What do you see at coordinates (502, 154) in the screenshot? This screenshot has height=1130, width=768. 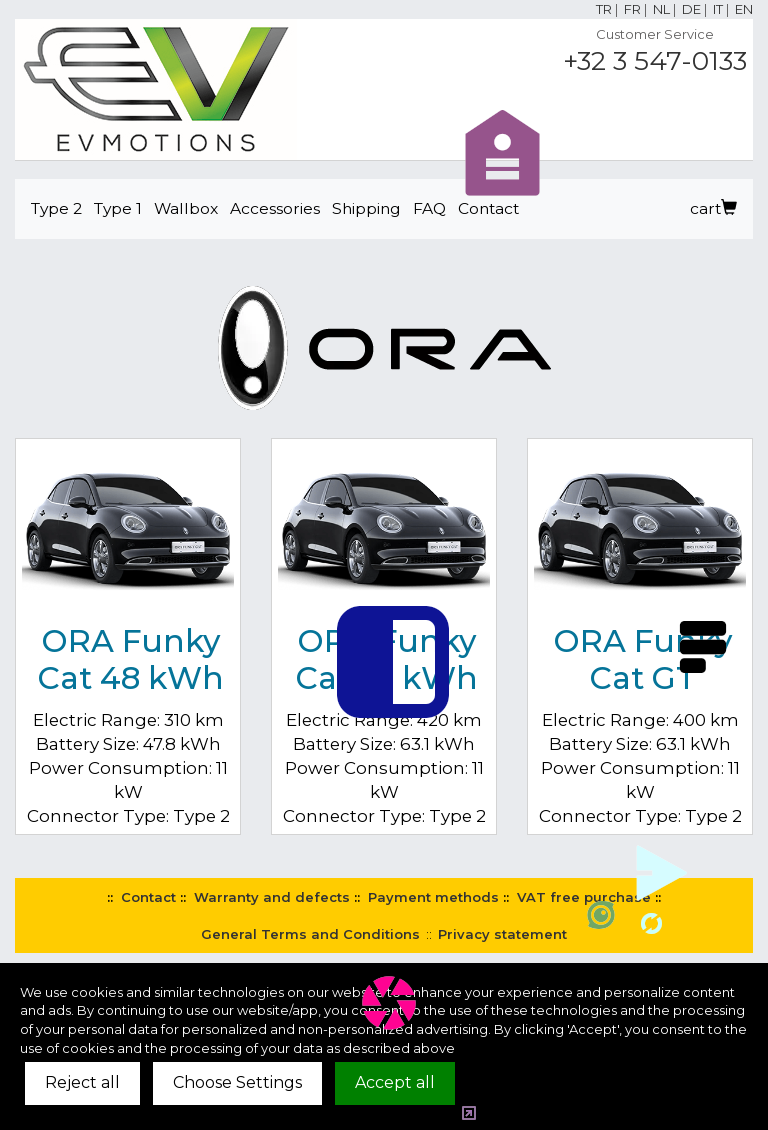 I see `view product pricing or deals` at bounding box center [502, 154].